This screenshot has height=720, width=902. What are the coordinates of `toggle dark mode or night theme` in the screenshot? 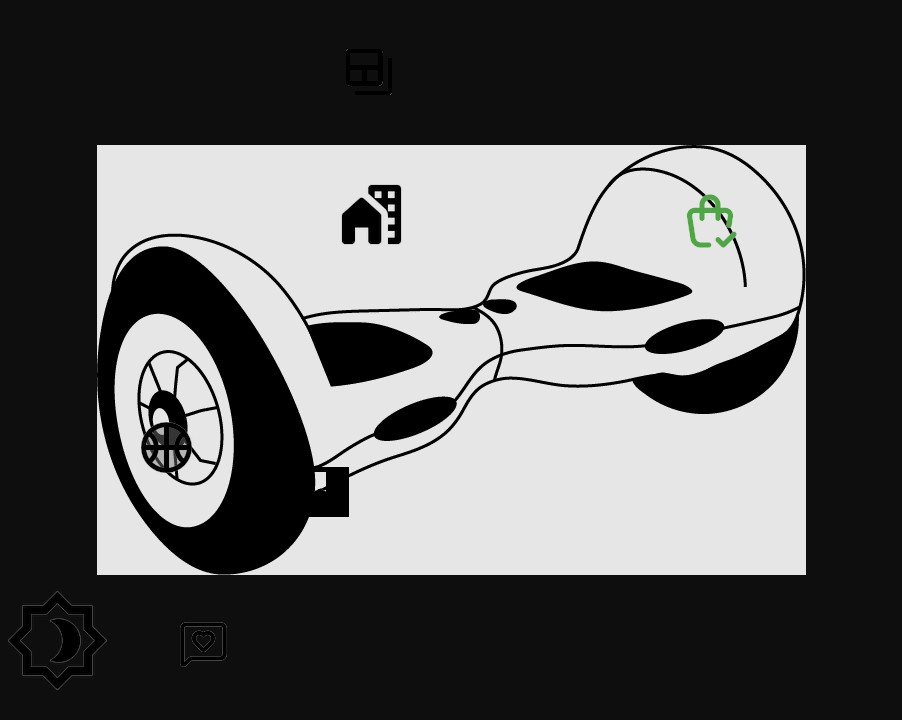 It's located at (57, 640).